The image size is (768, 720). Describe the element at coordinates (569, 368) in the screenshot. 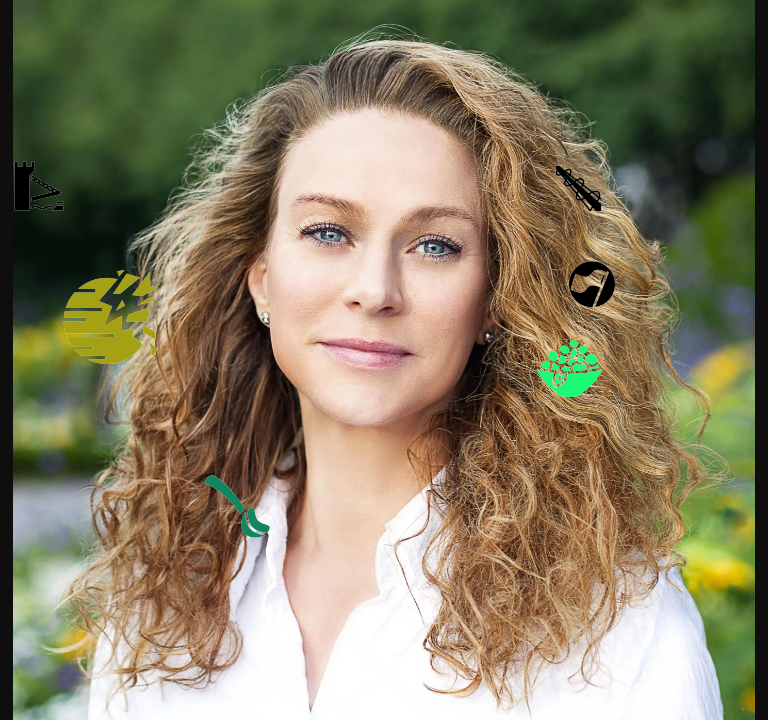

I see `view fruit or berry recipes` at that location.